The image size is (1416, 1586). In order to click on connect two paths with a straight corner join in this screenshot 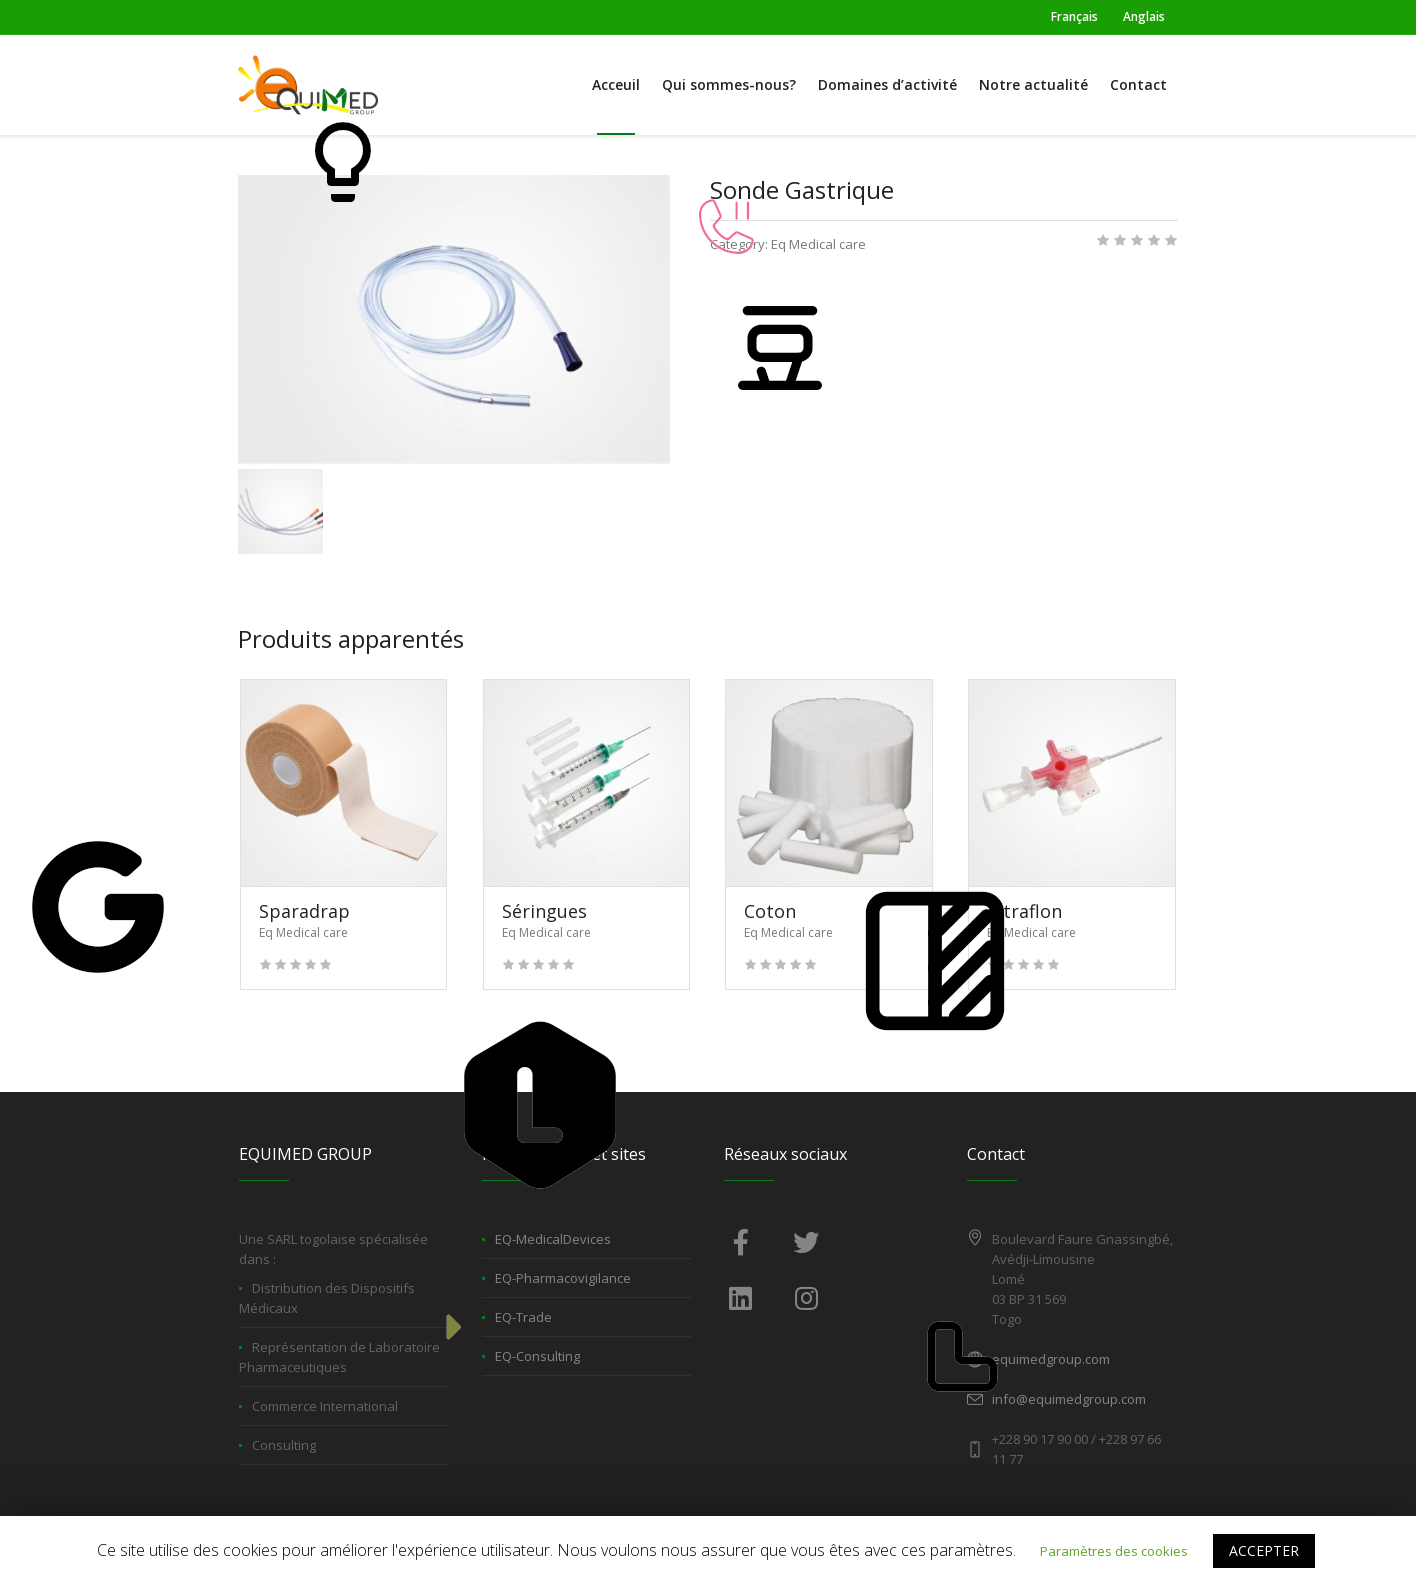, I will do `click(962, 1356)`.